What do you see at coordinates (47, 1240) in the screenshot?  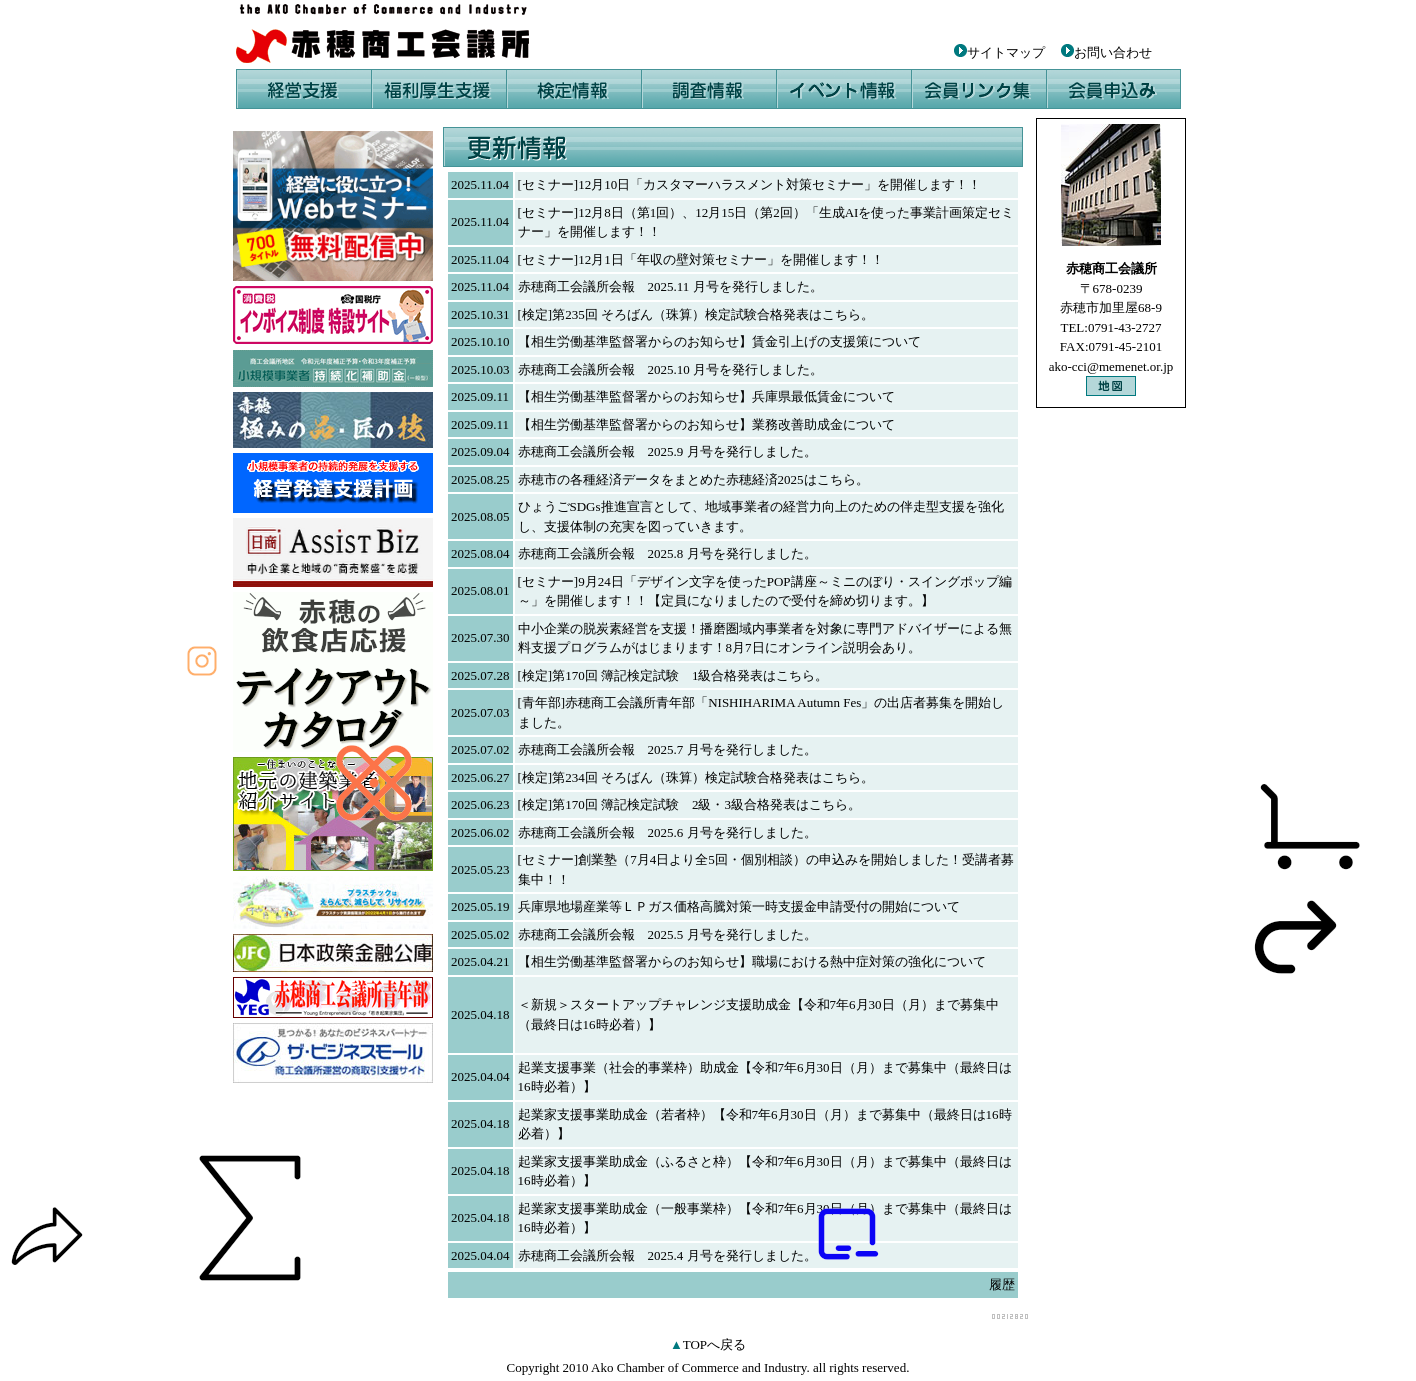 I see `share content with others` at bounding box center [47, 1240].